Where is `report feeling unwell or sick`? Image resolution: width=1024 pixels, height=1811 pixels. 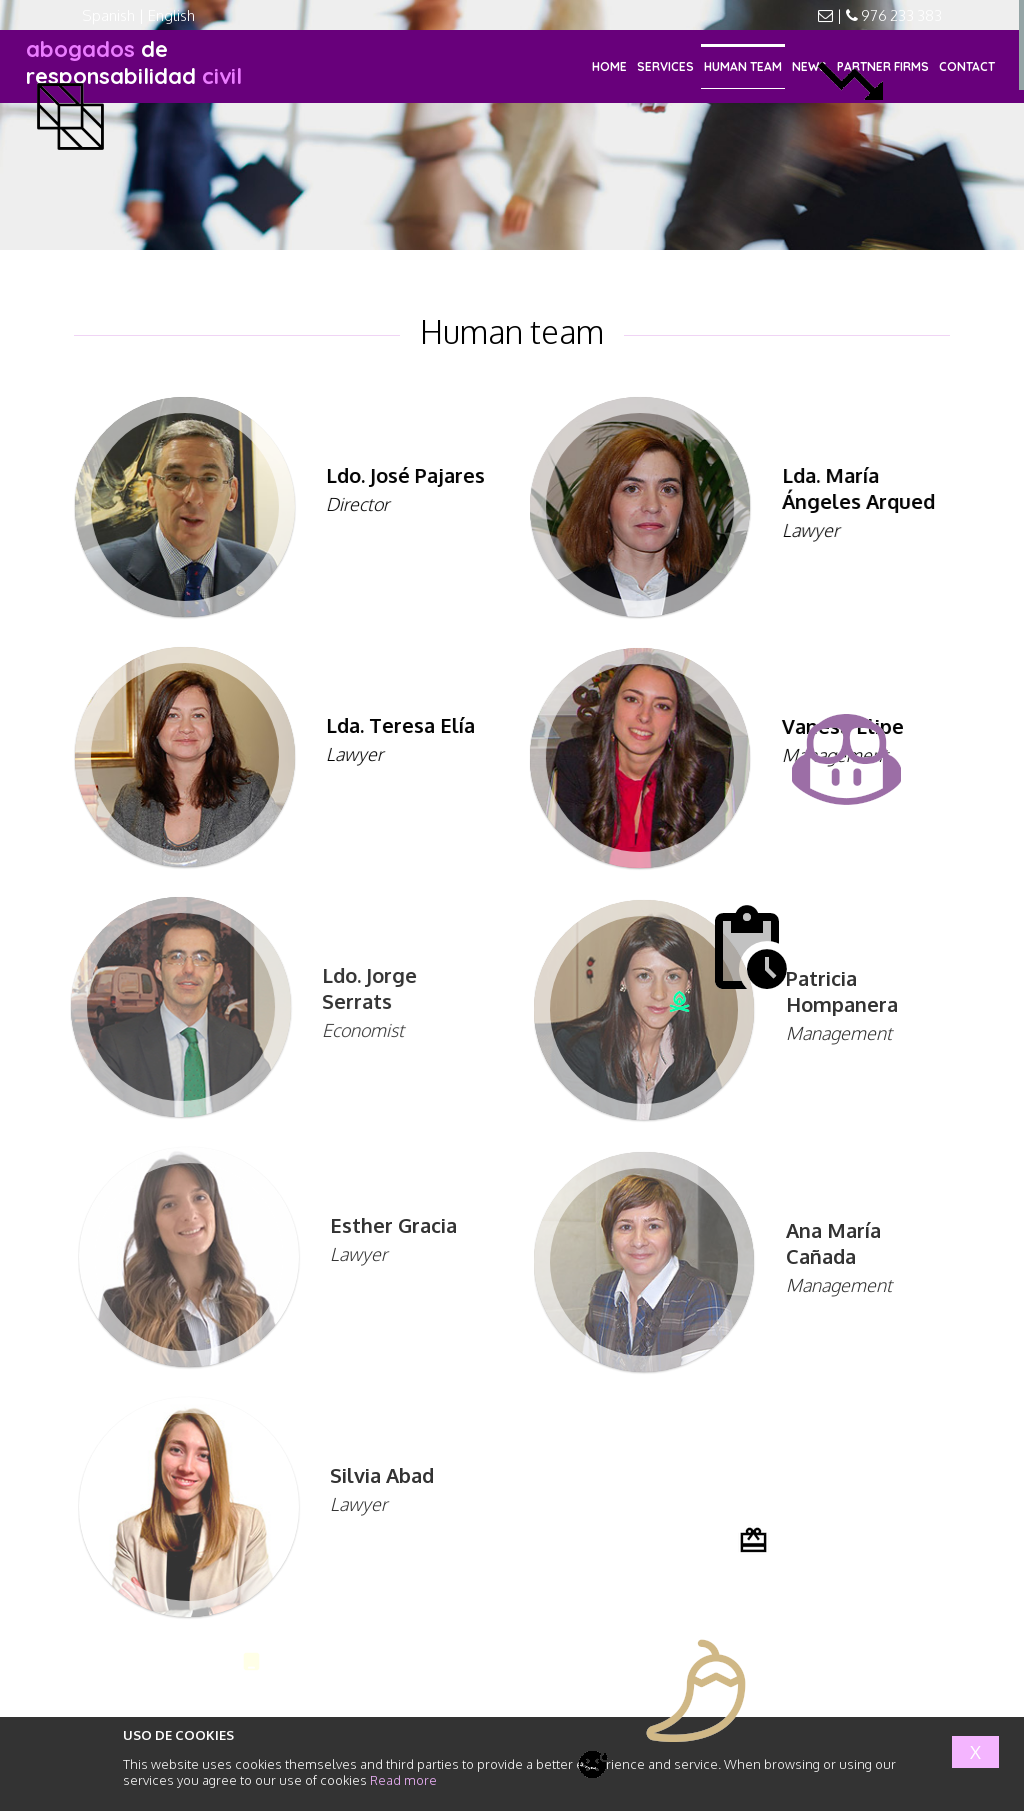 report feeling unwell or sick is located at coordinates (592, 1764).